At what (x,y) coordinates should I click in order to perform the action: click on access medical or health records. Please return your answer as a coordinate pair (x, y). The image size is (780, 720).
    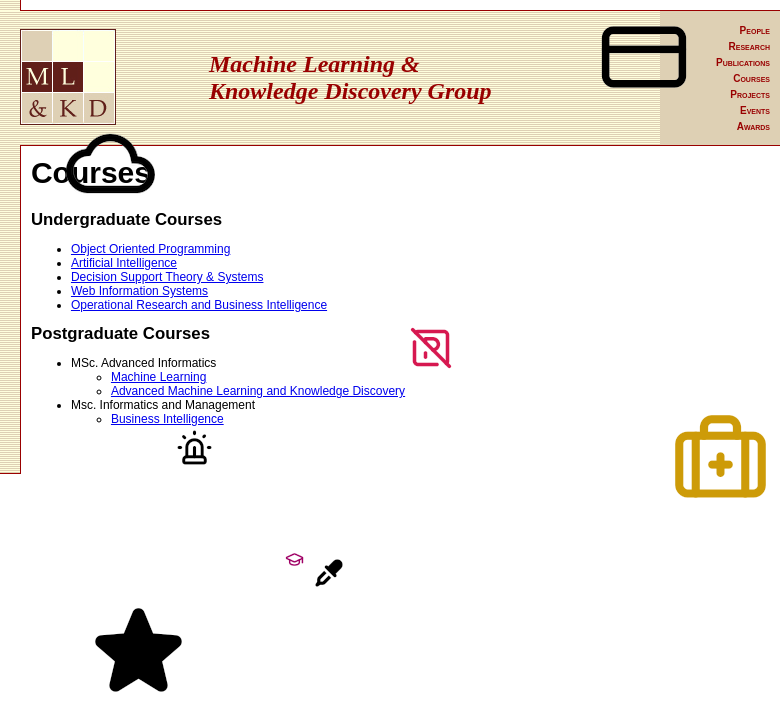
    Looking at the image, I should click on (720, 460).